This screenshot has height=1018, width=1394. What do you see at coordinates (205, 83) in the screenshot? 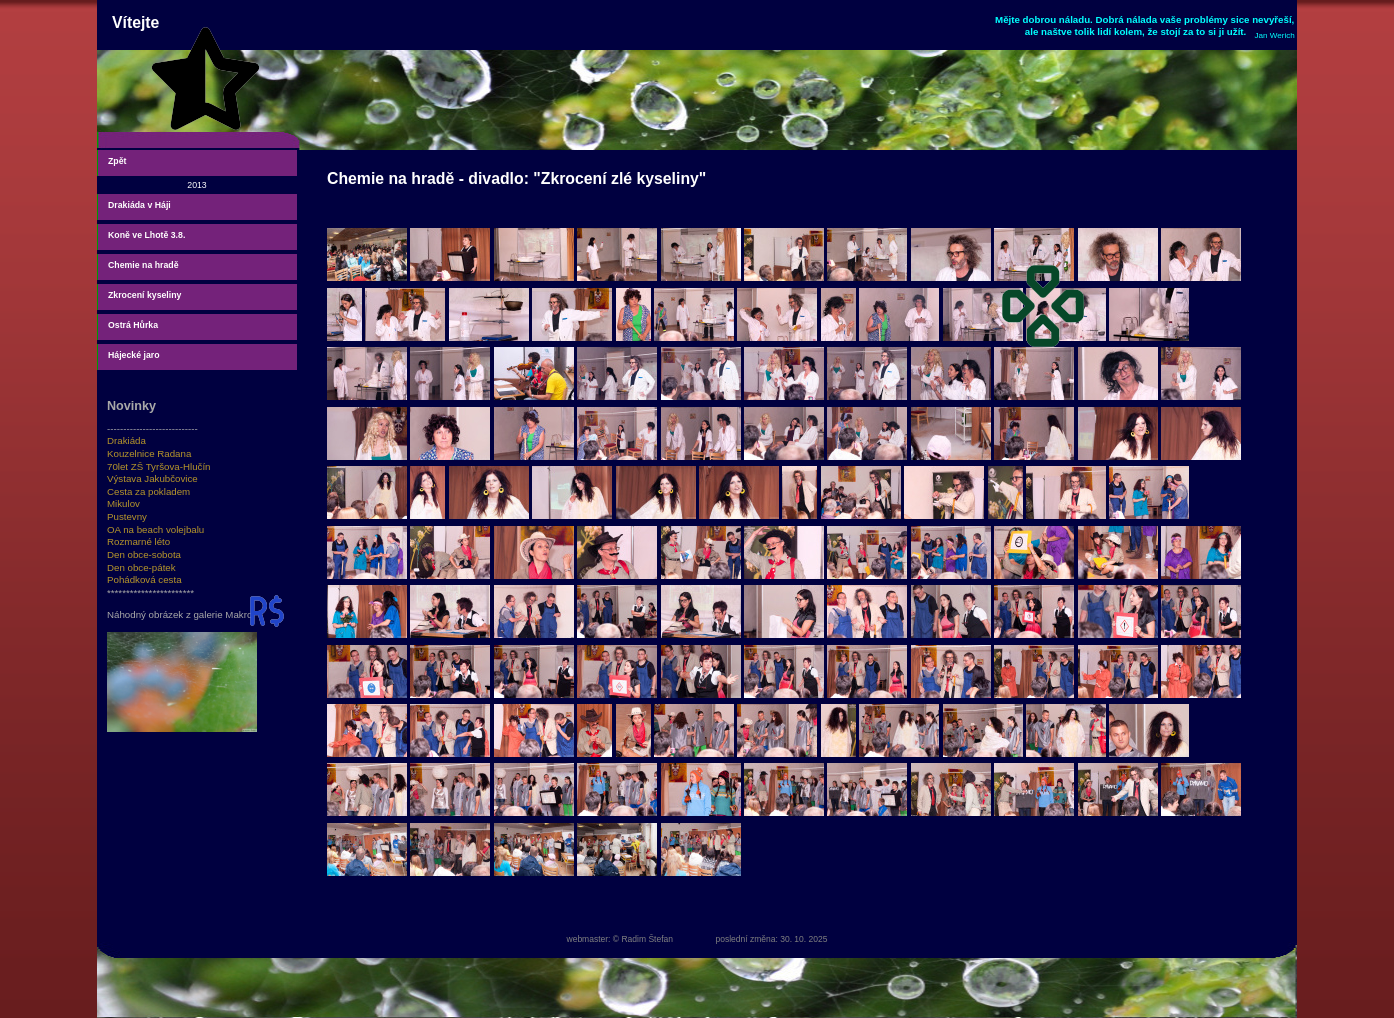
I see `indicates a partial or half-star rating` at bounding box center [205, 83].